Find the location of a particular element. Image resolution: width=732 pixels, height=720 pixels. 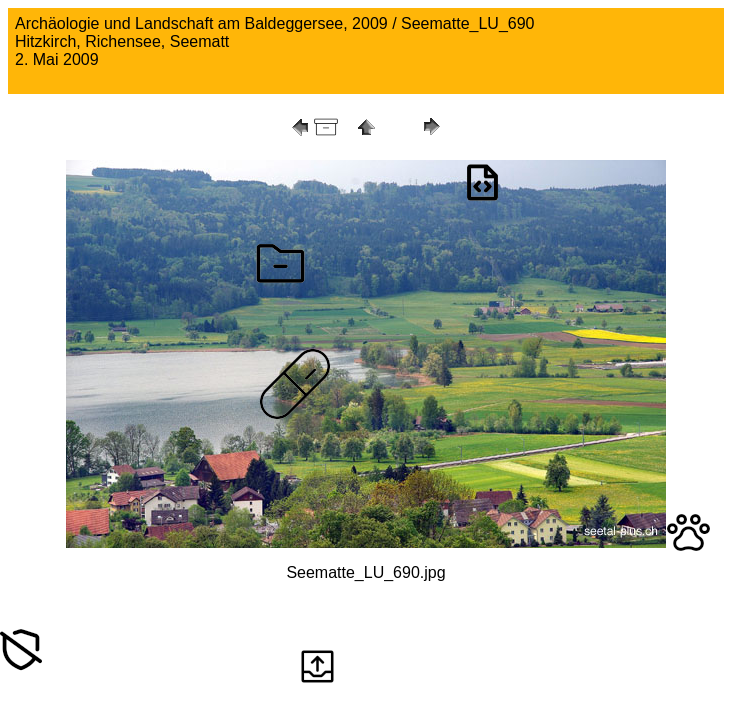

view source code file is located at coordinates (482, 182).